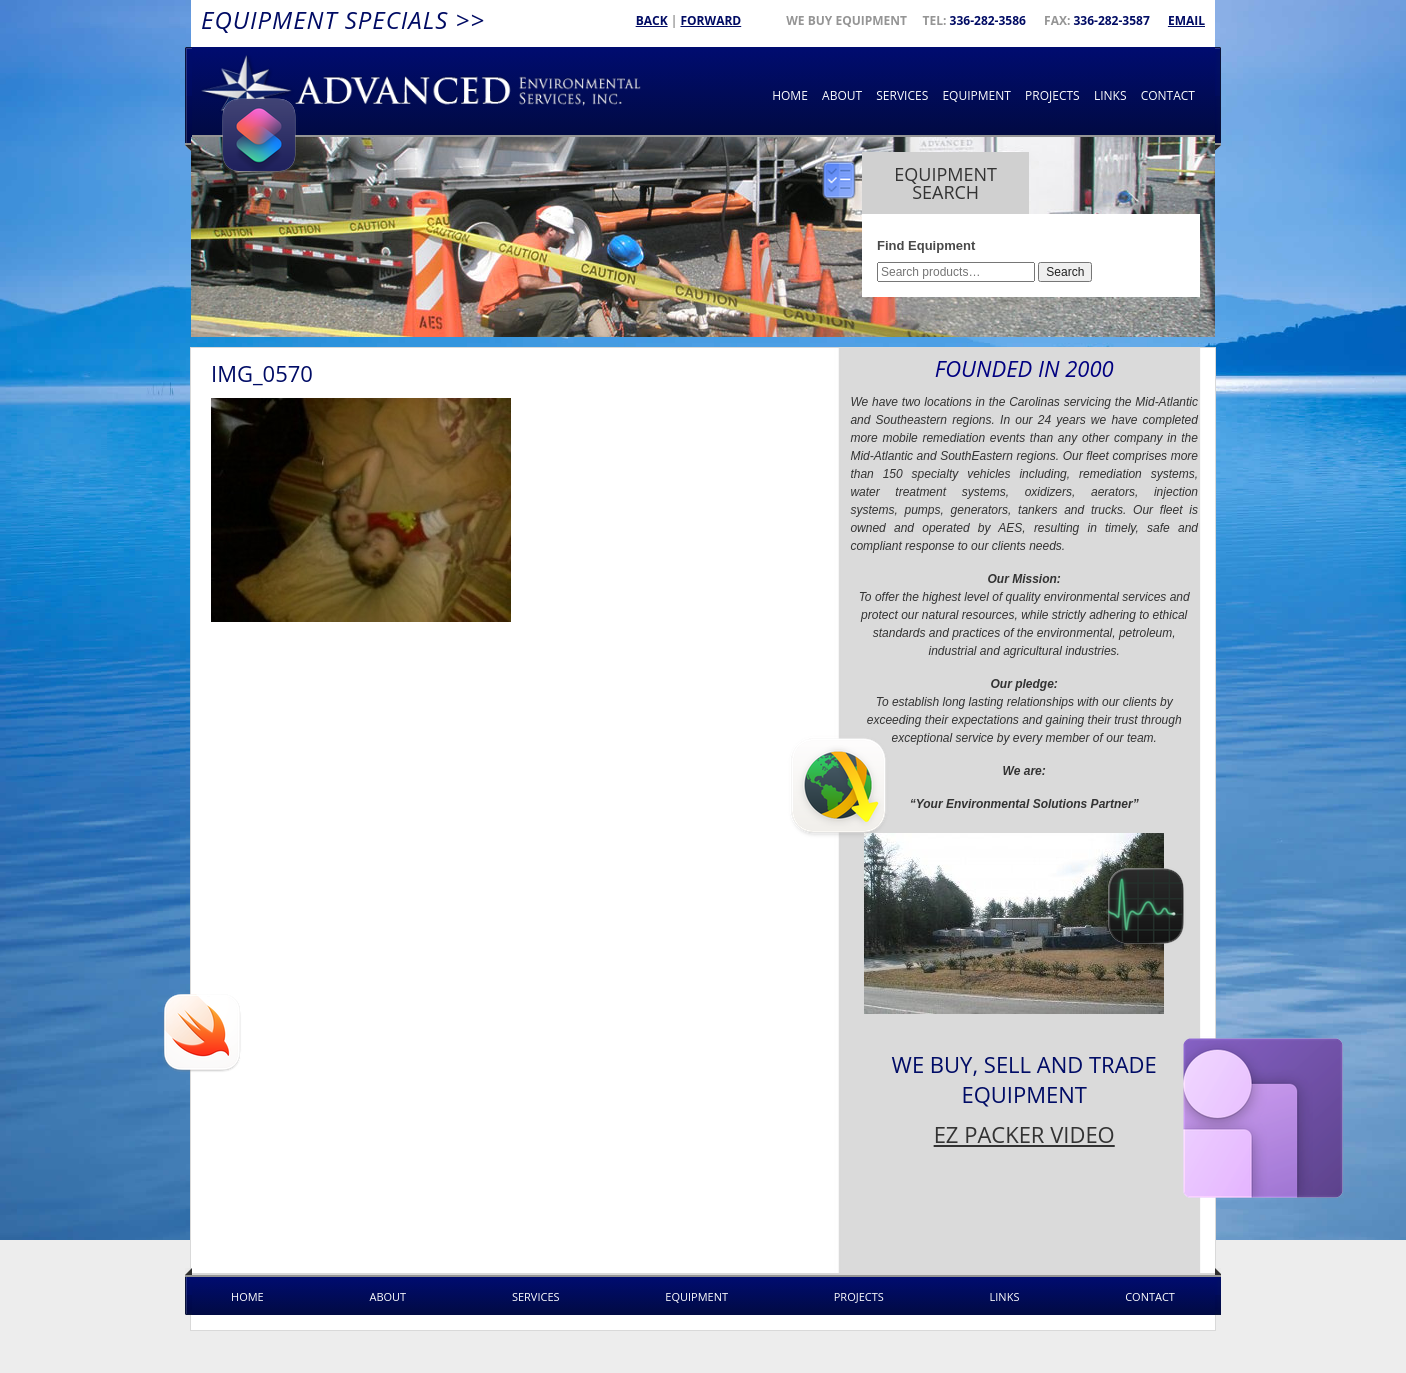 The width and height of the screenshot is (1406, 1373). I want to click on open system monitor to view CPU and memory usage, so click(1146, 906).